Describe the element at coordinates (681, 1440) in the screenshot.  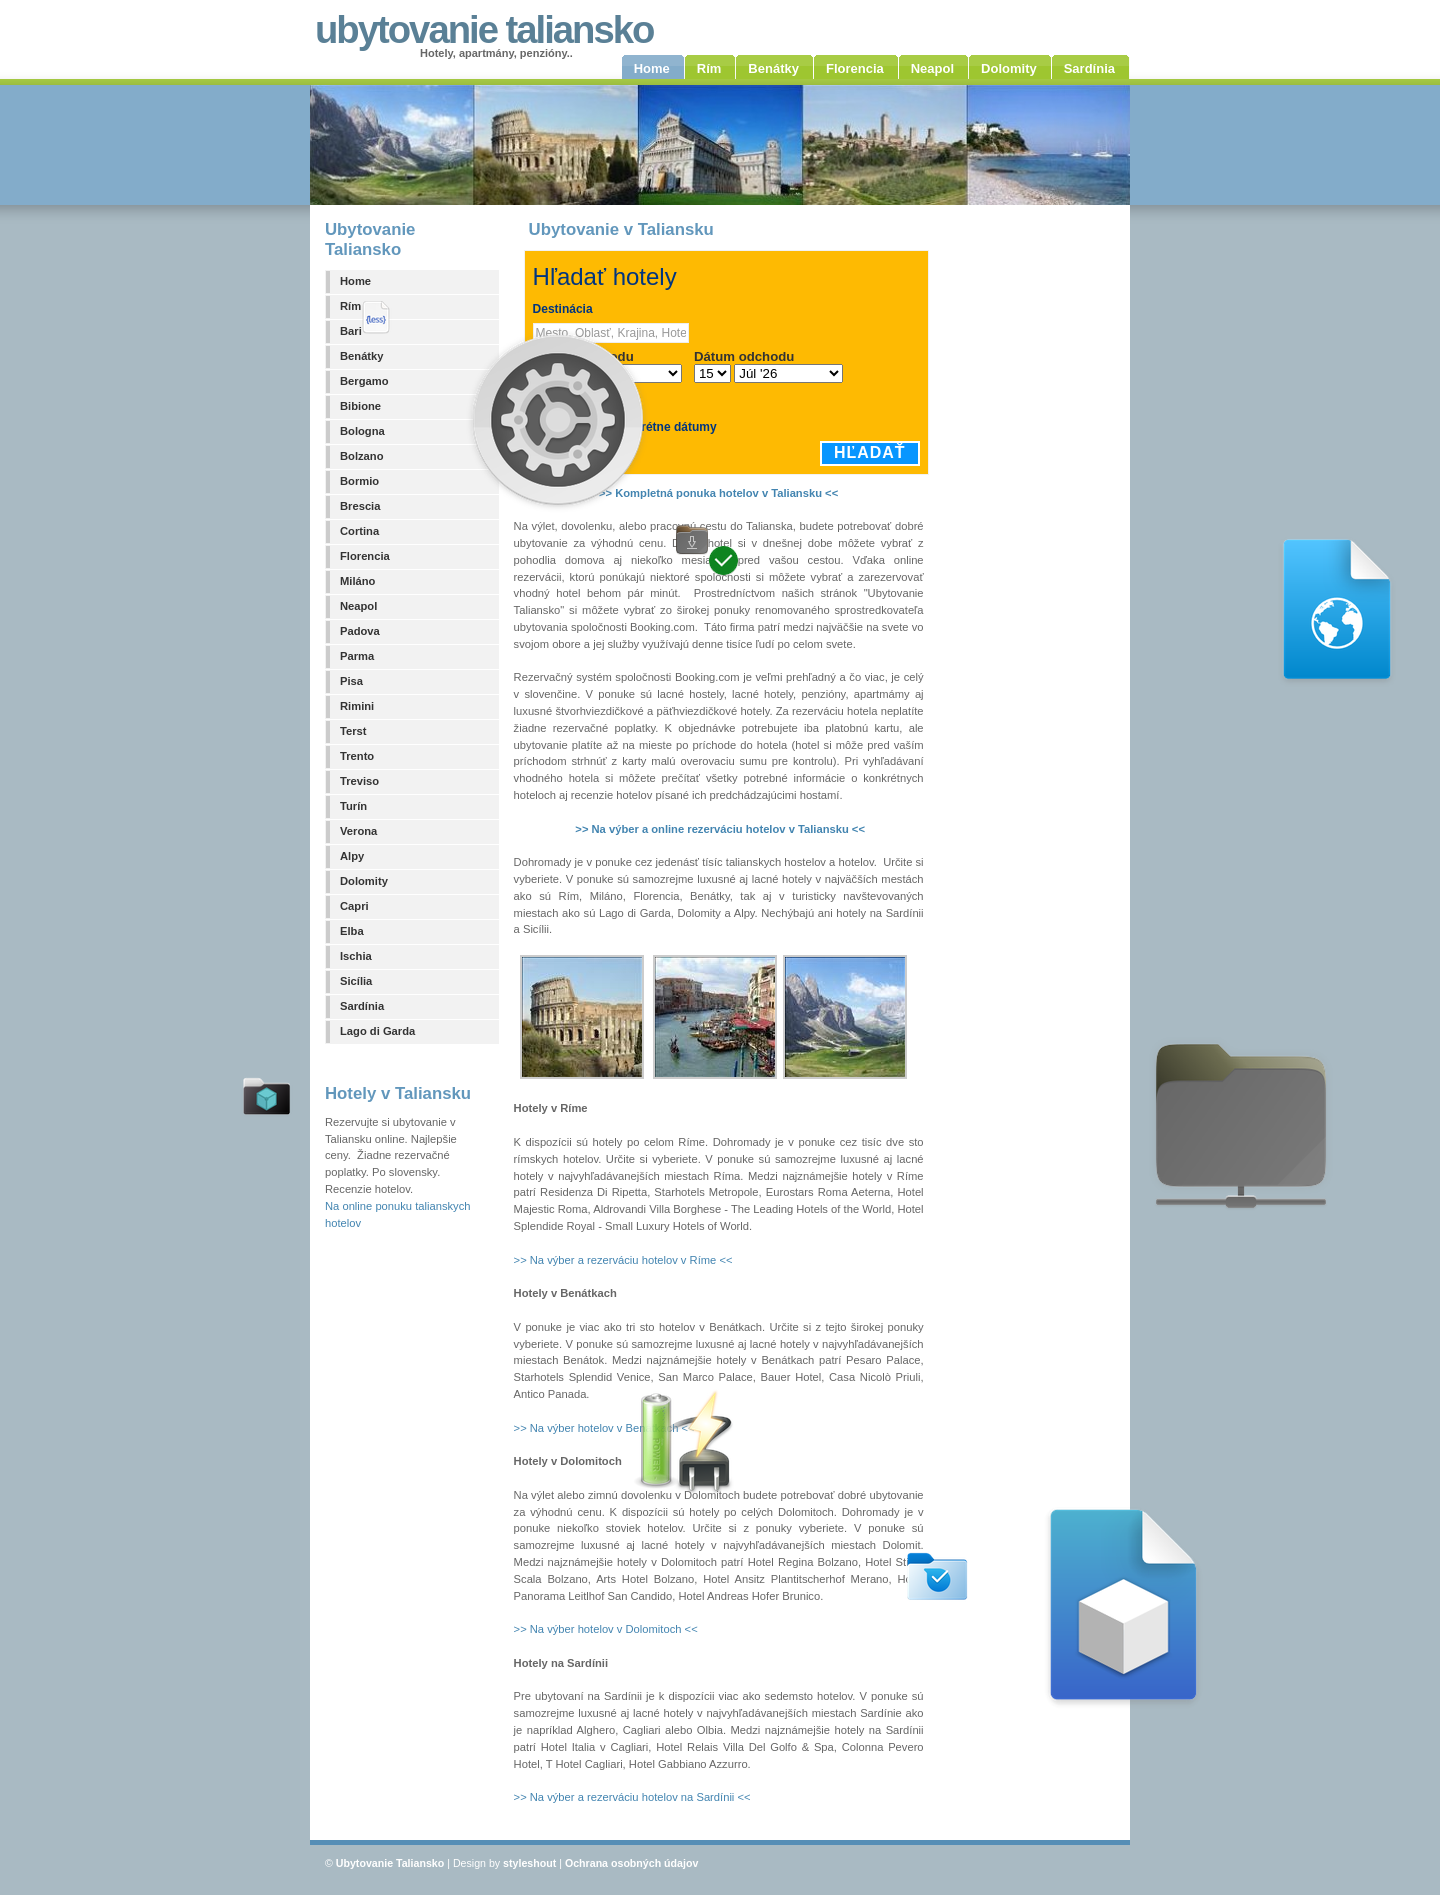
I see `indicates battery is fully charged and connected to power` at that location.